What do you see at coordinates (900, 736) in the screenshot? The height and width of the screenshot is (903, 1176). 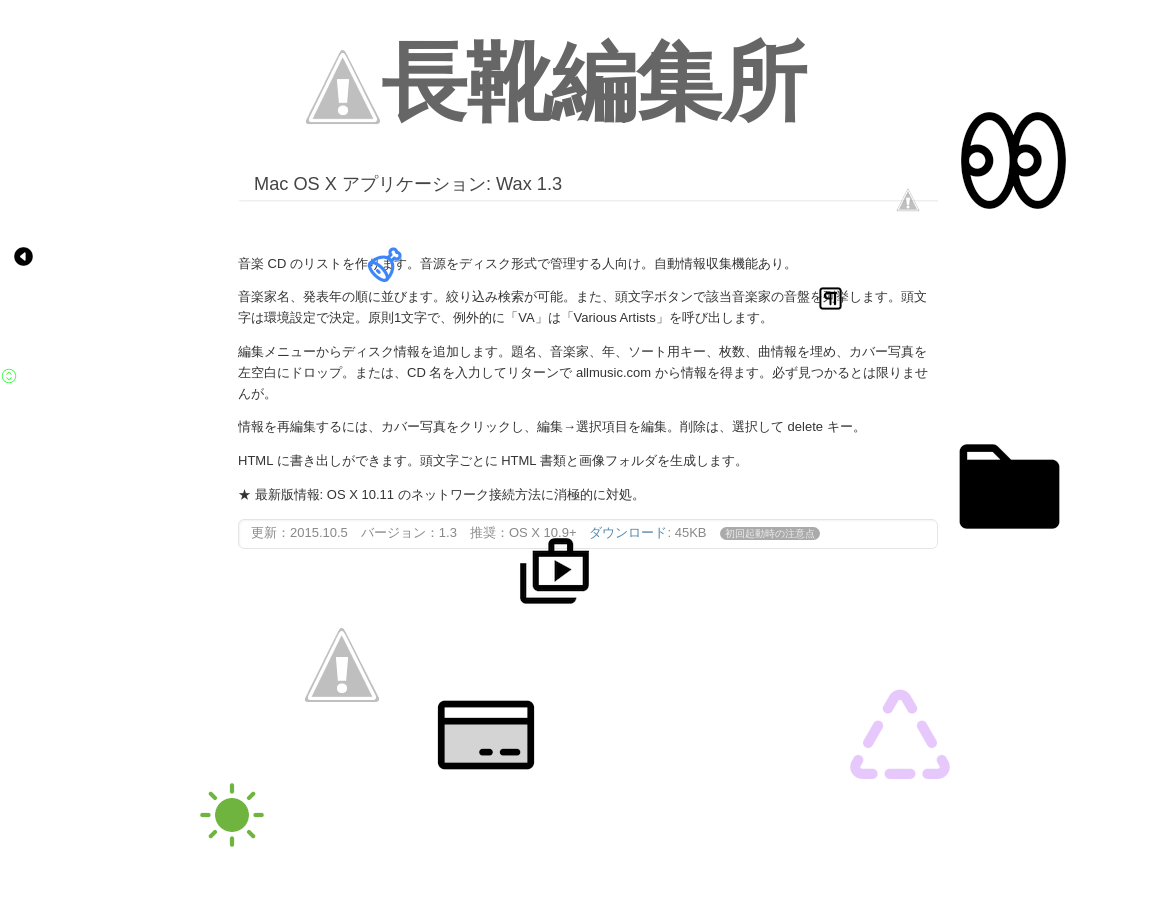 I see `indicates a recycling or refresh cycle` at bounding box center [900, 736].